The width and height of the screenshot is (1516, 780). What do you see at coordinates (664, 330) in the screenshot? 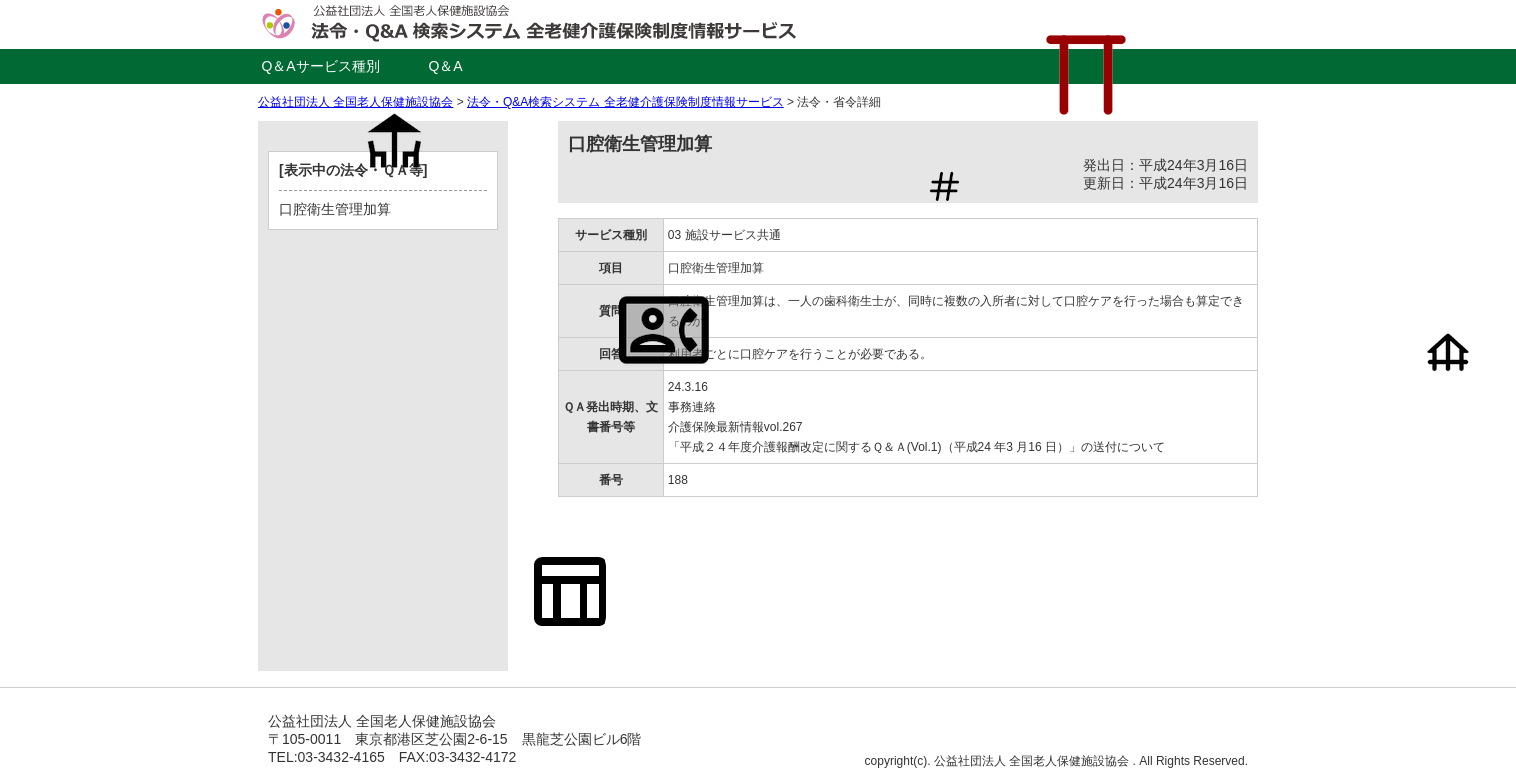
I see `view contact's phone information` at bounding box center [664, 330].